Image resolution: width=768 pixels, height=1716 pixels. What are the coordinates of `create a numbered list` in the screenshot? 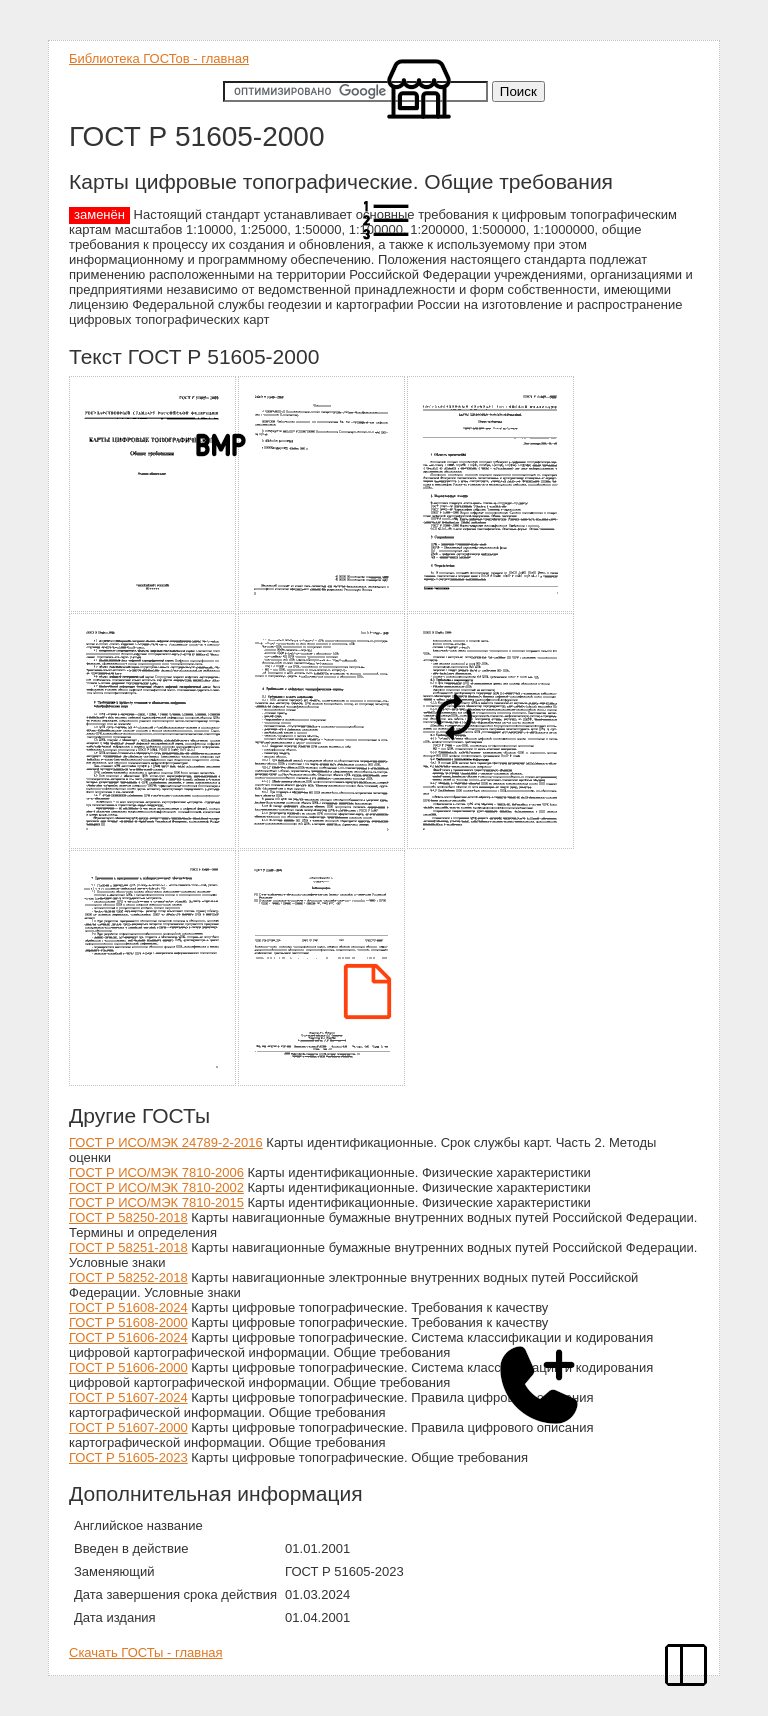 It's located at (384, 222).